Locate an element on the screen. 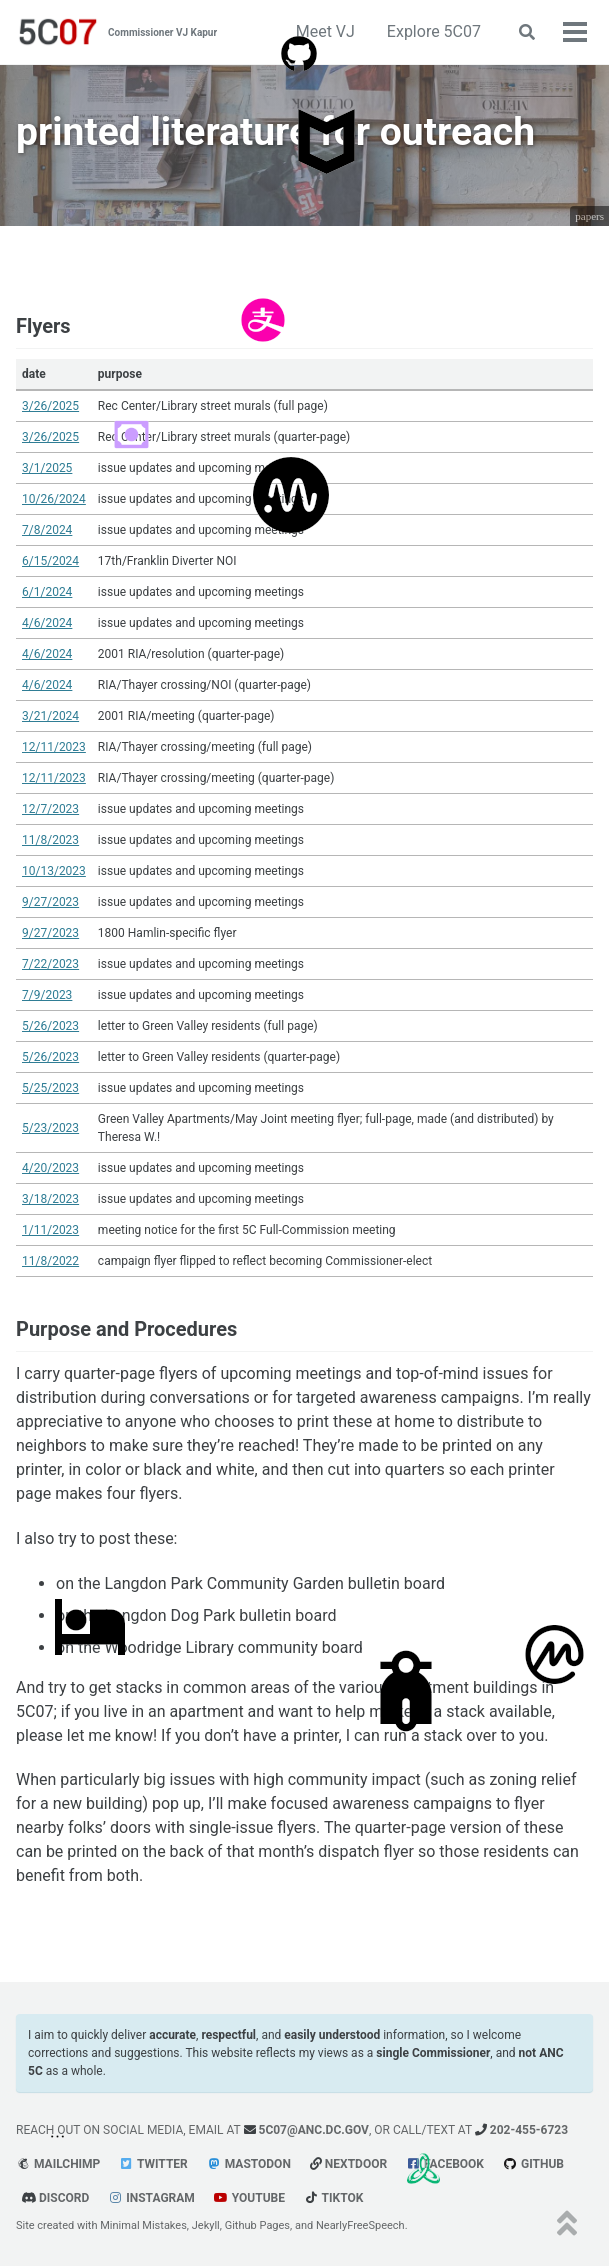  select e-bike as transportation mode is located at coordinates (406, 1691).